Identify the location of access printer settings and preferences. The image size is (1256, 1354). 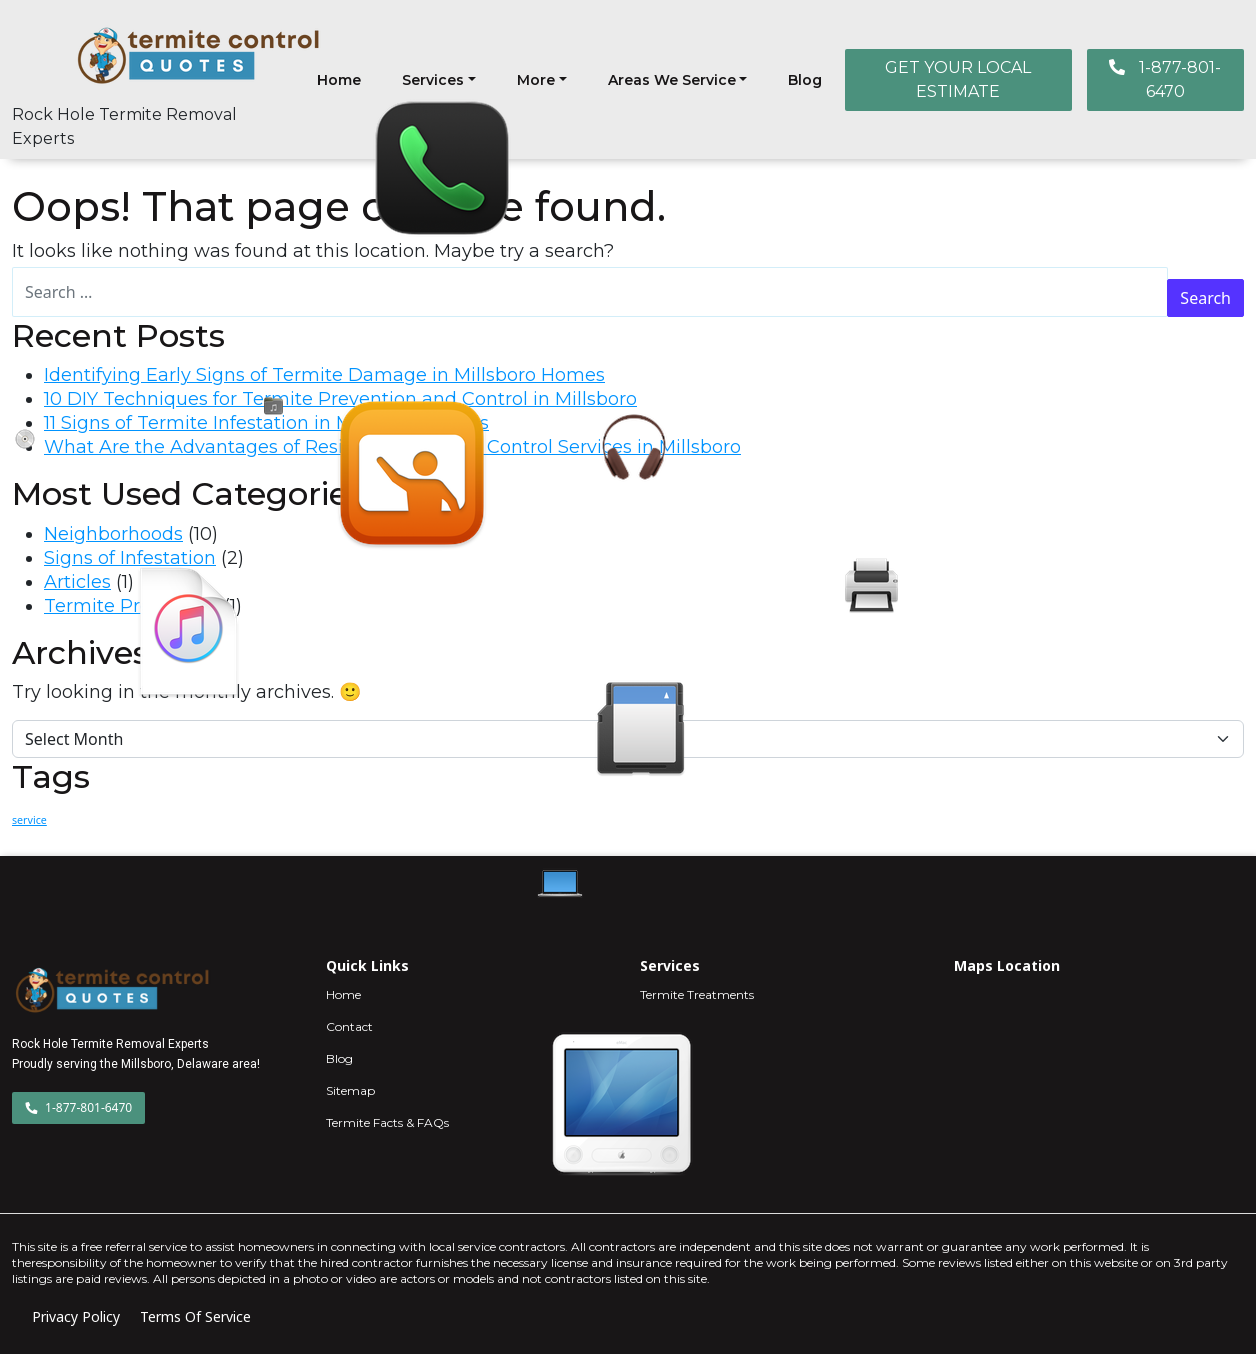
(871, 585).